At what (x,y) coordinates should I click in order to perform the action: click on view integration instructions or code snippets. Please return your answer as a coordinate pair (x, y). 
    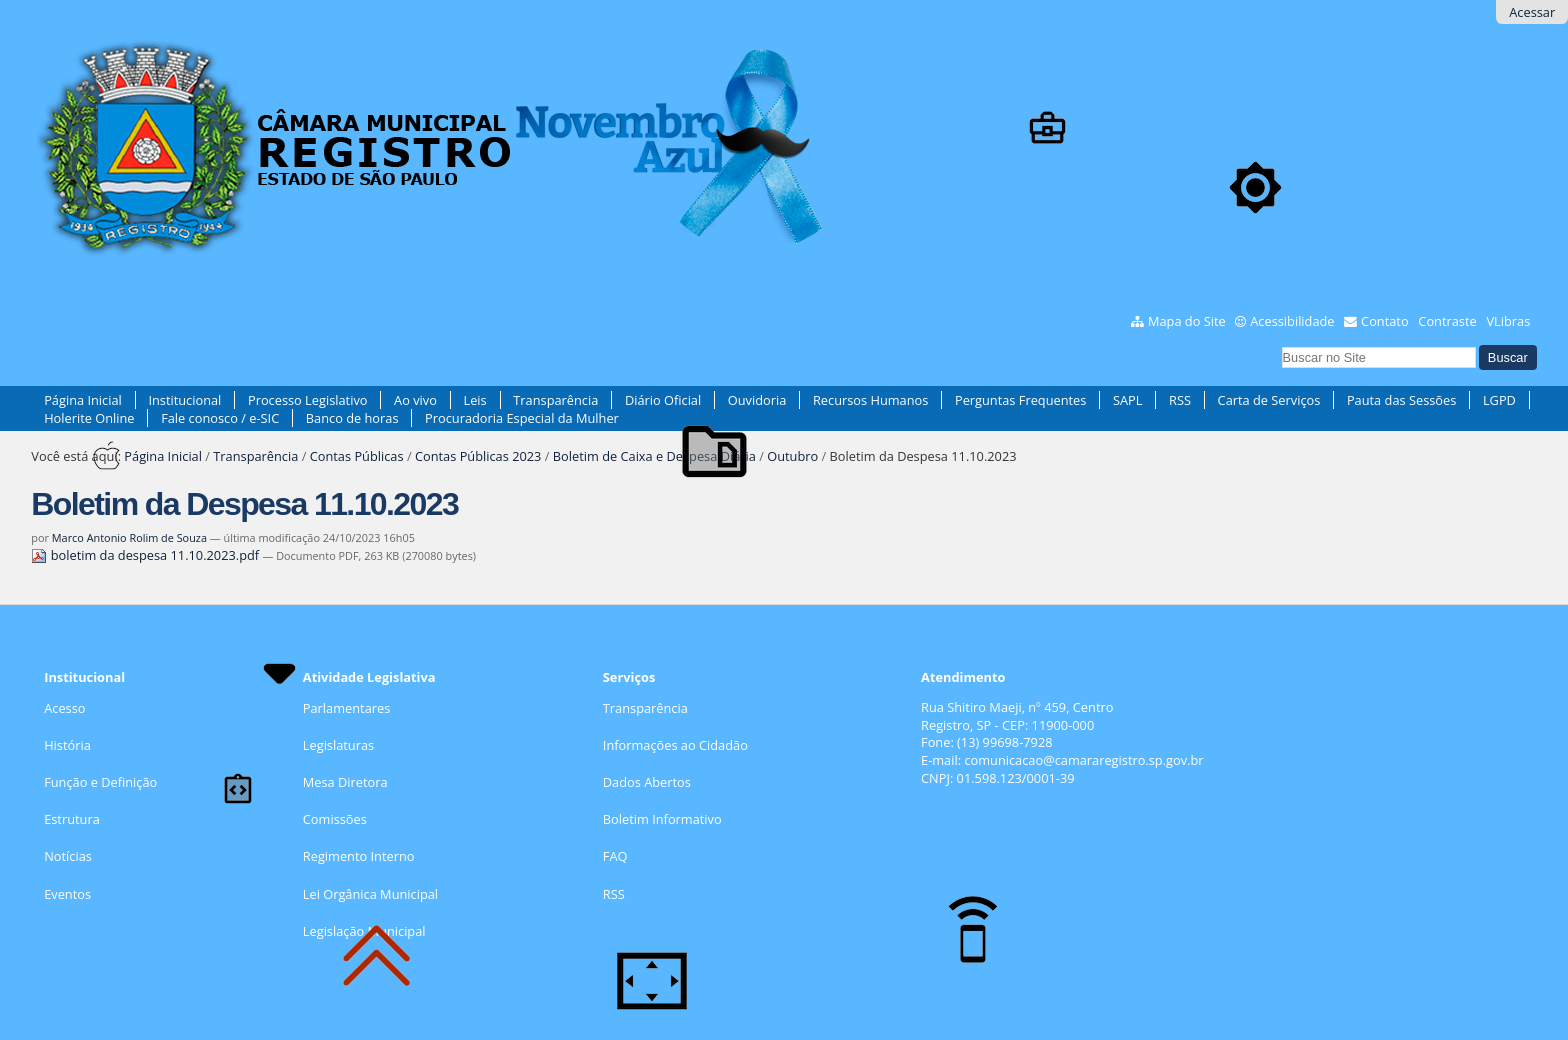
    Looking at the image, I should click on (238, 790).